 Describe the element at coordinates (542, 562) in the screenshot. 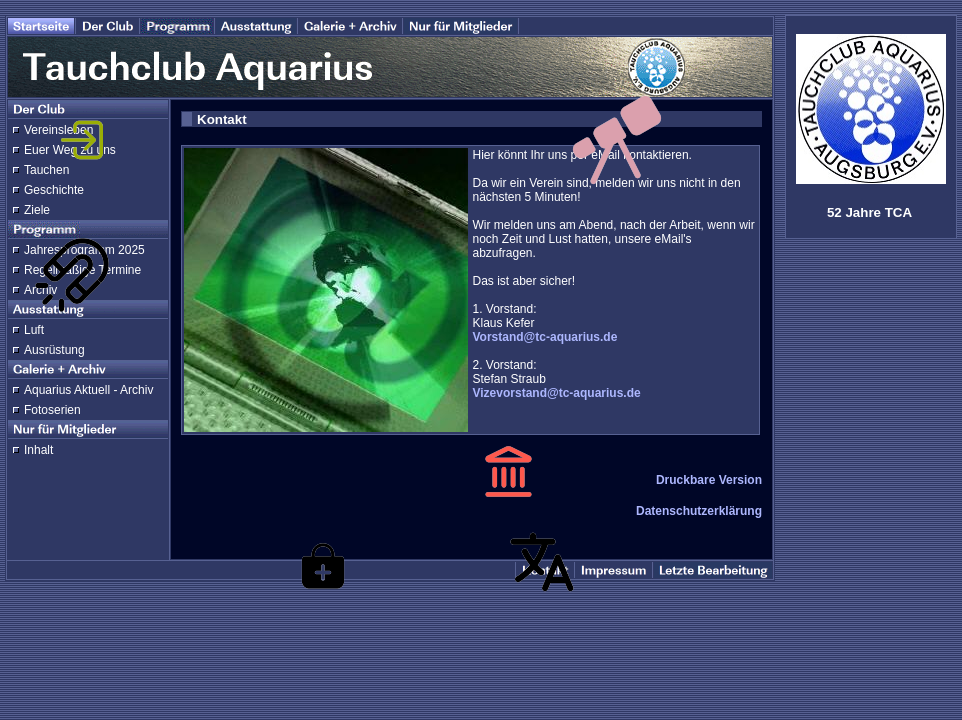

I see `change language settings` at that location.